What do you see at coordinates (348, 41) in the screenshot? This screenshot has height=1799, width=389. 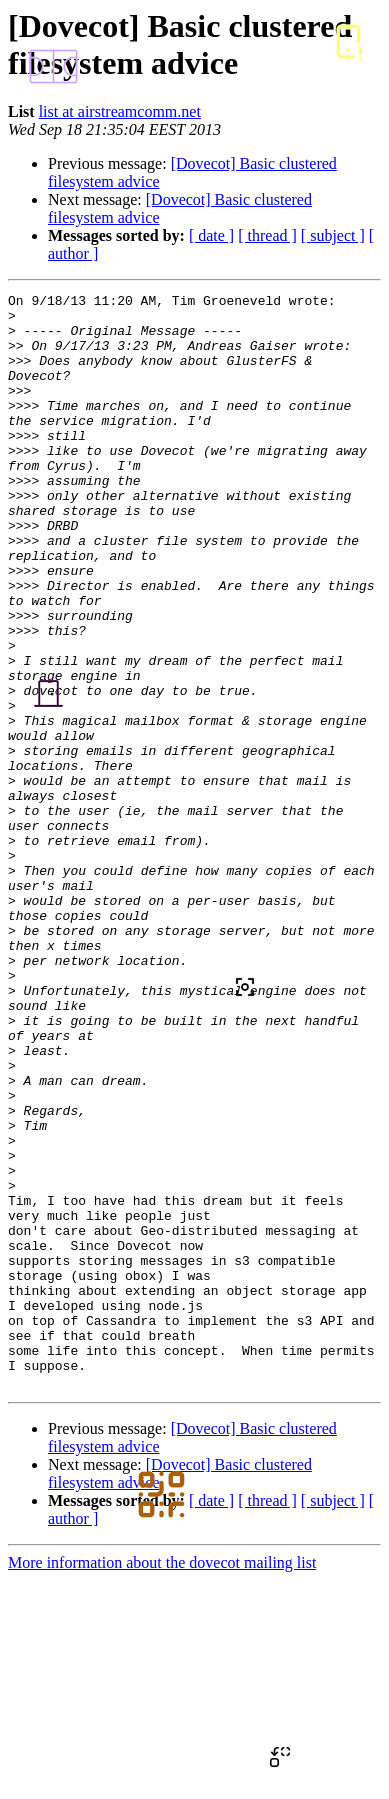 I see `mobile device error or warning` at bounding box center [348, 41].